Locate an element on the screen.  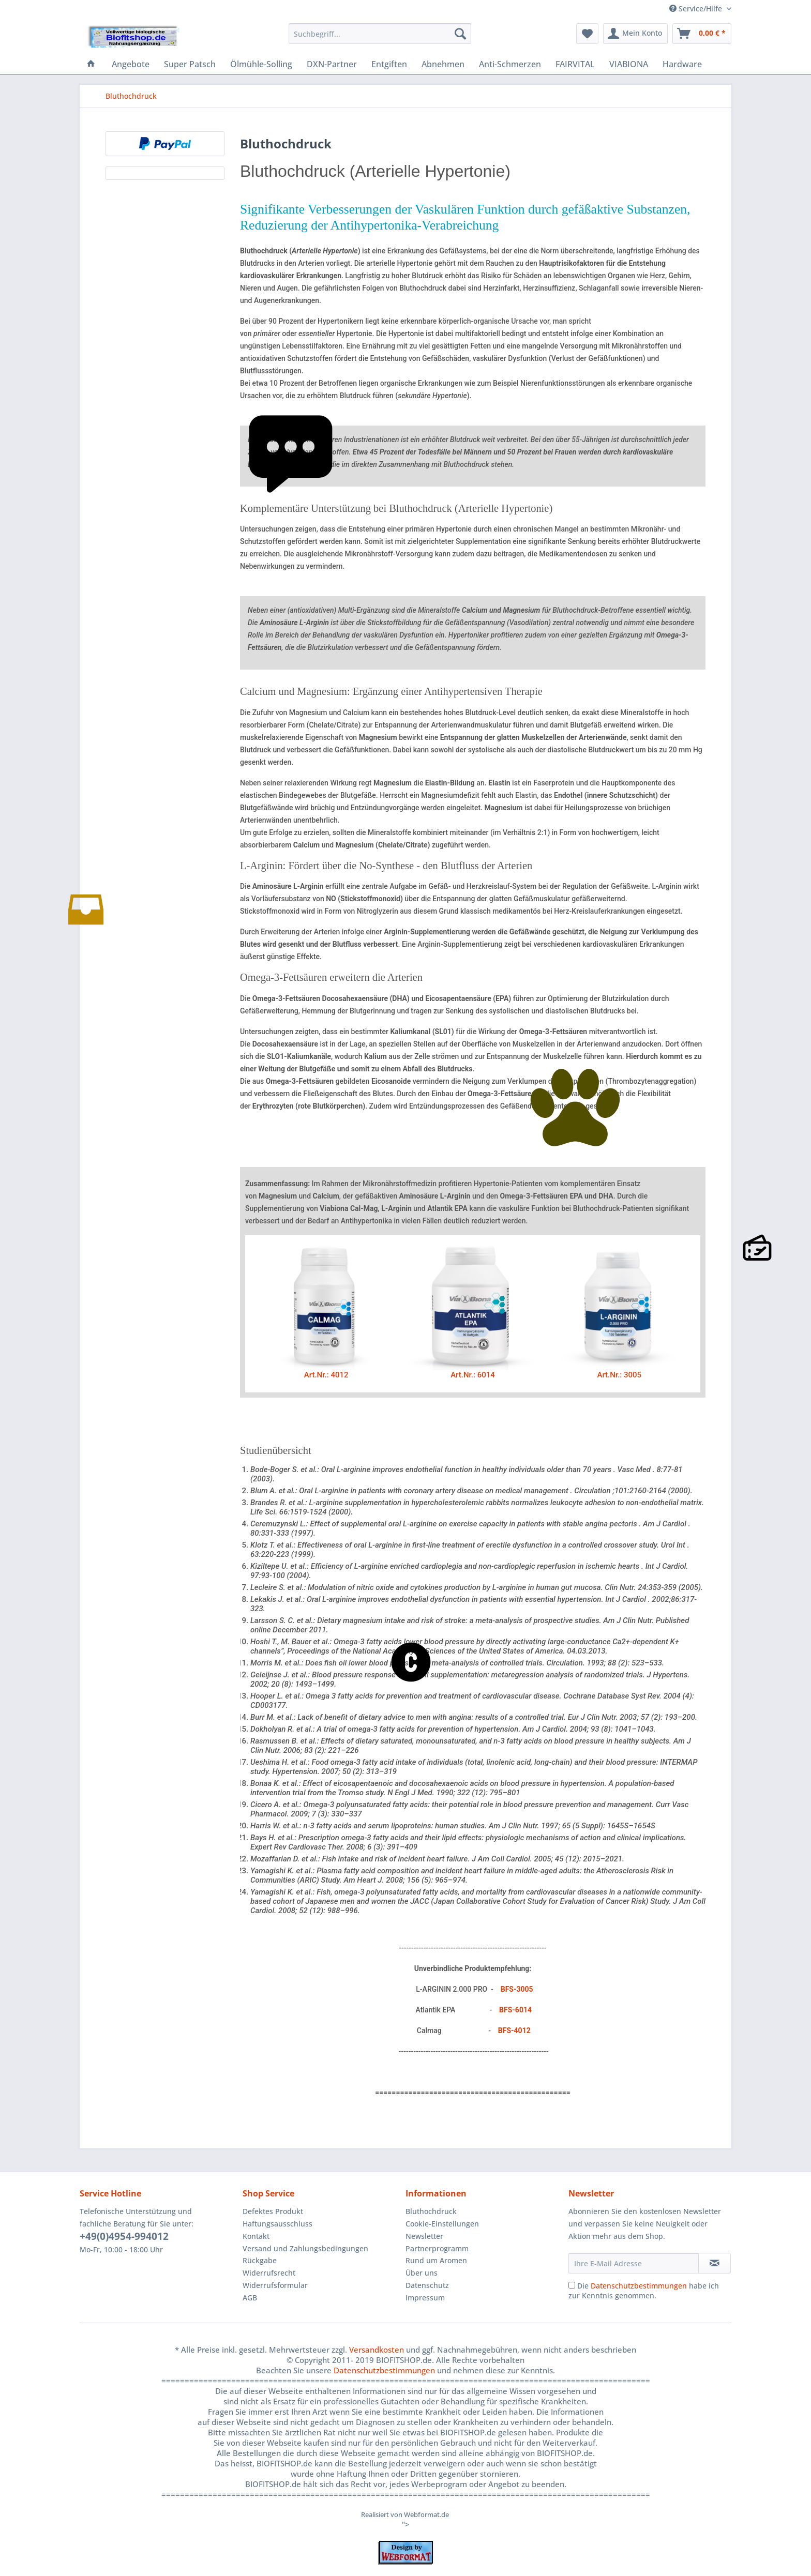
view flight tickets or boarding passes is located at coordinates (757, 1248).